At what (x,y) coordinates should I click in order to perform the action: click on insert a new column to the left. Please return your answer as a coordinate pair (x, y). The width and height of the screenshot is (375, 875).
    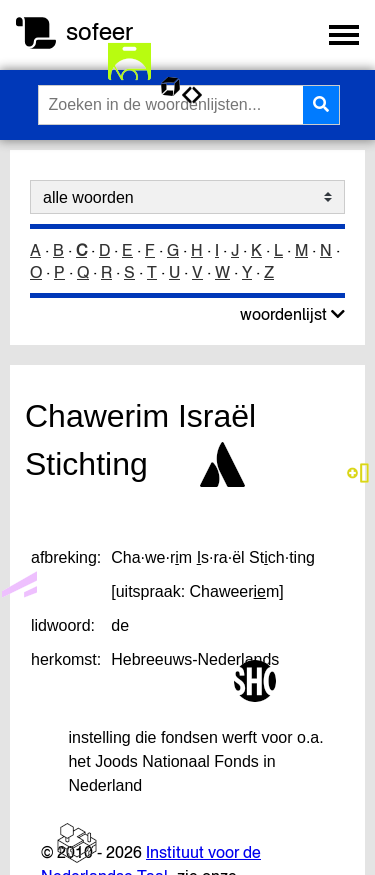
    Looking at the image, I should click on (359, 473).